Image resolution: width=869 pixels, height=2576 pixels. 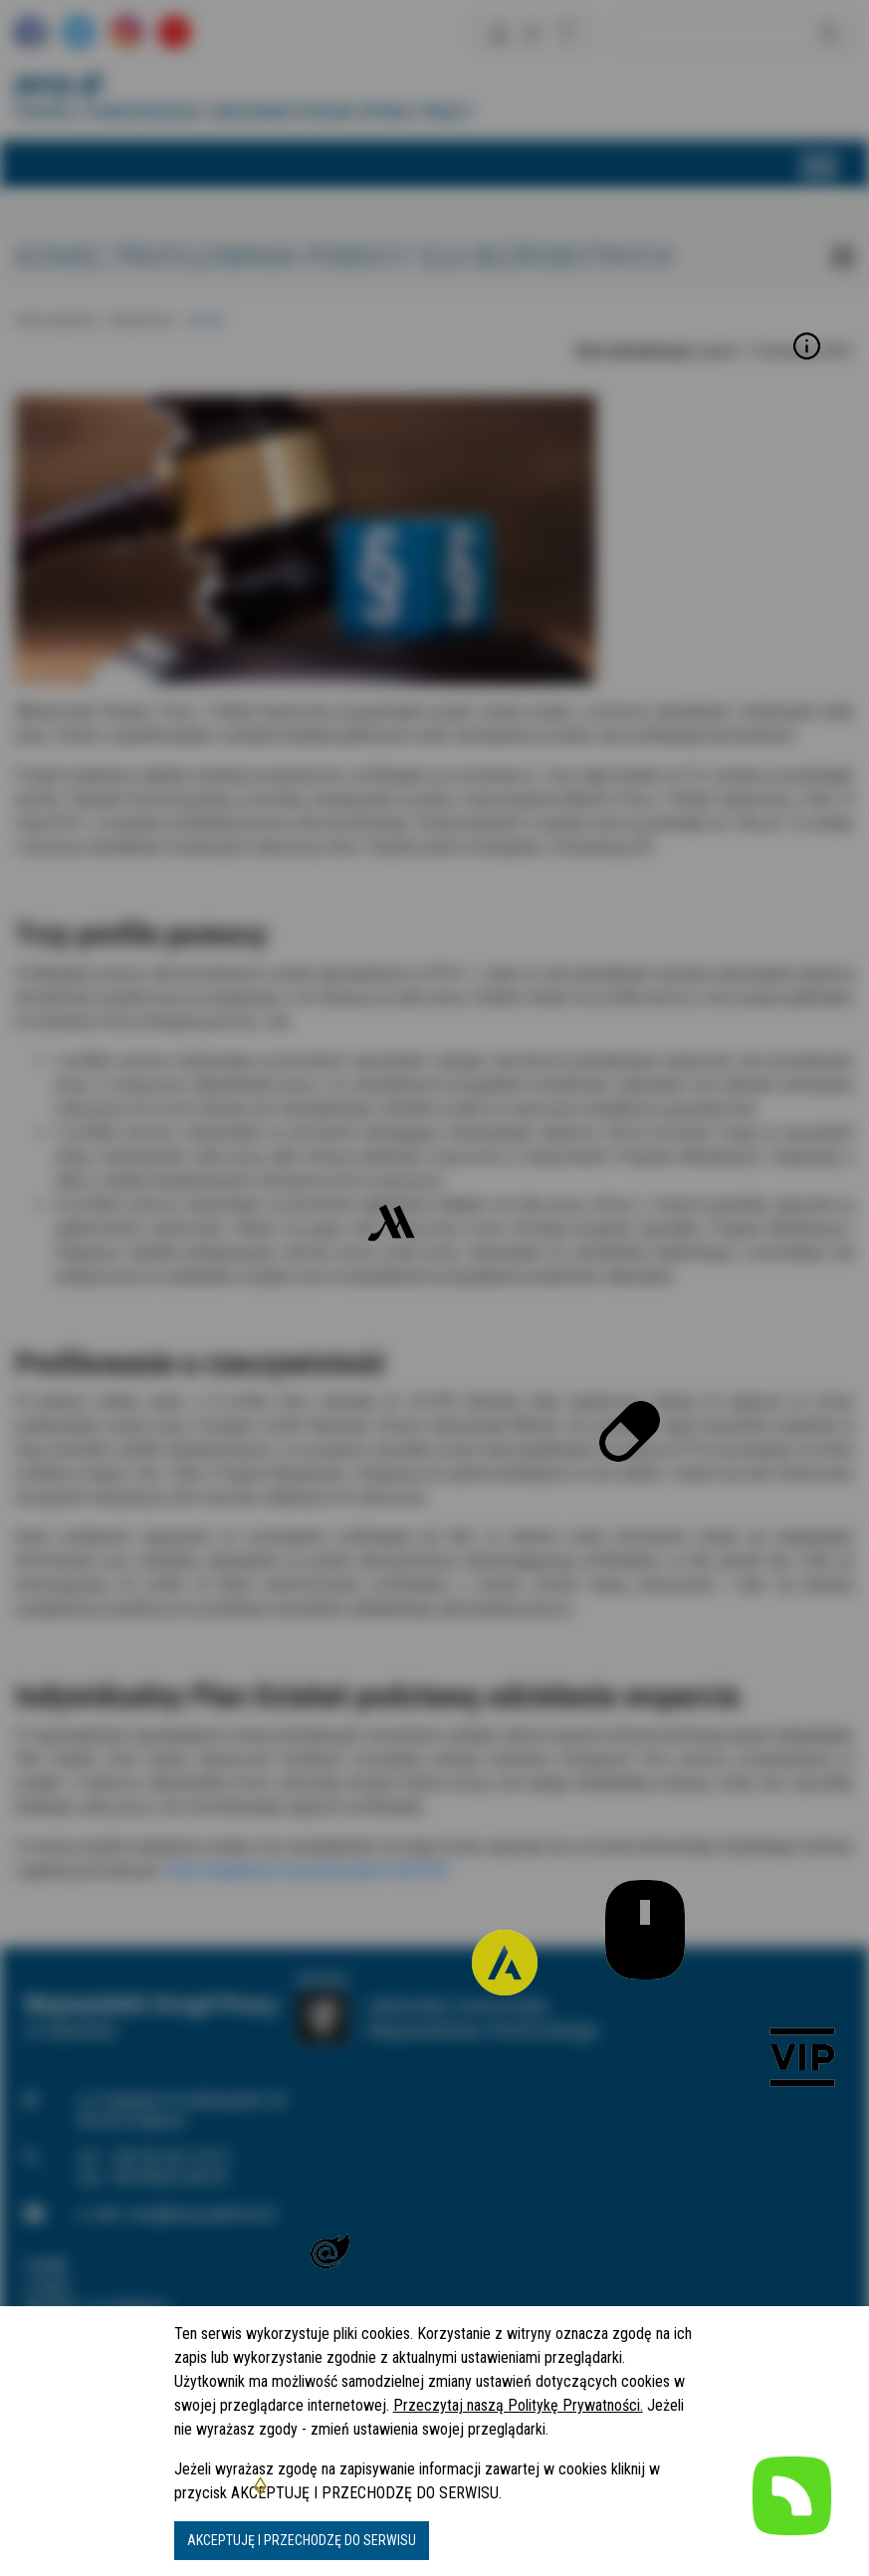 What do you see at coordinates (391, 1223) in the screenshot?
I see `open the Marriott hotel booking app` at bounding box center [391, 1223].